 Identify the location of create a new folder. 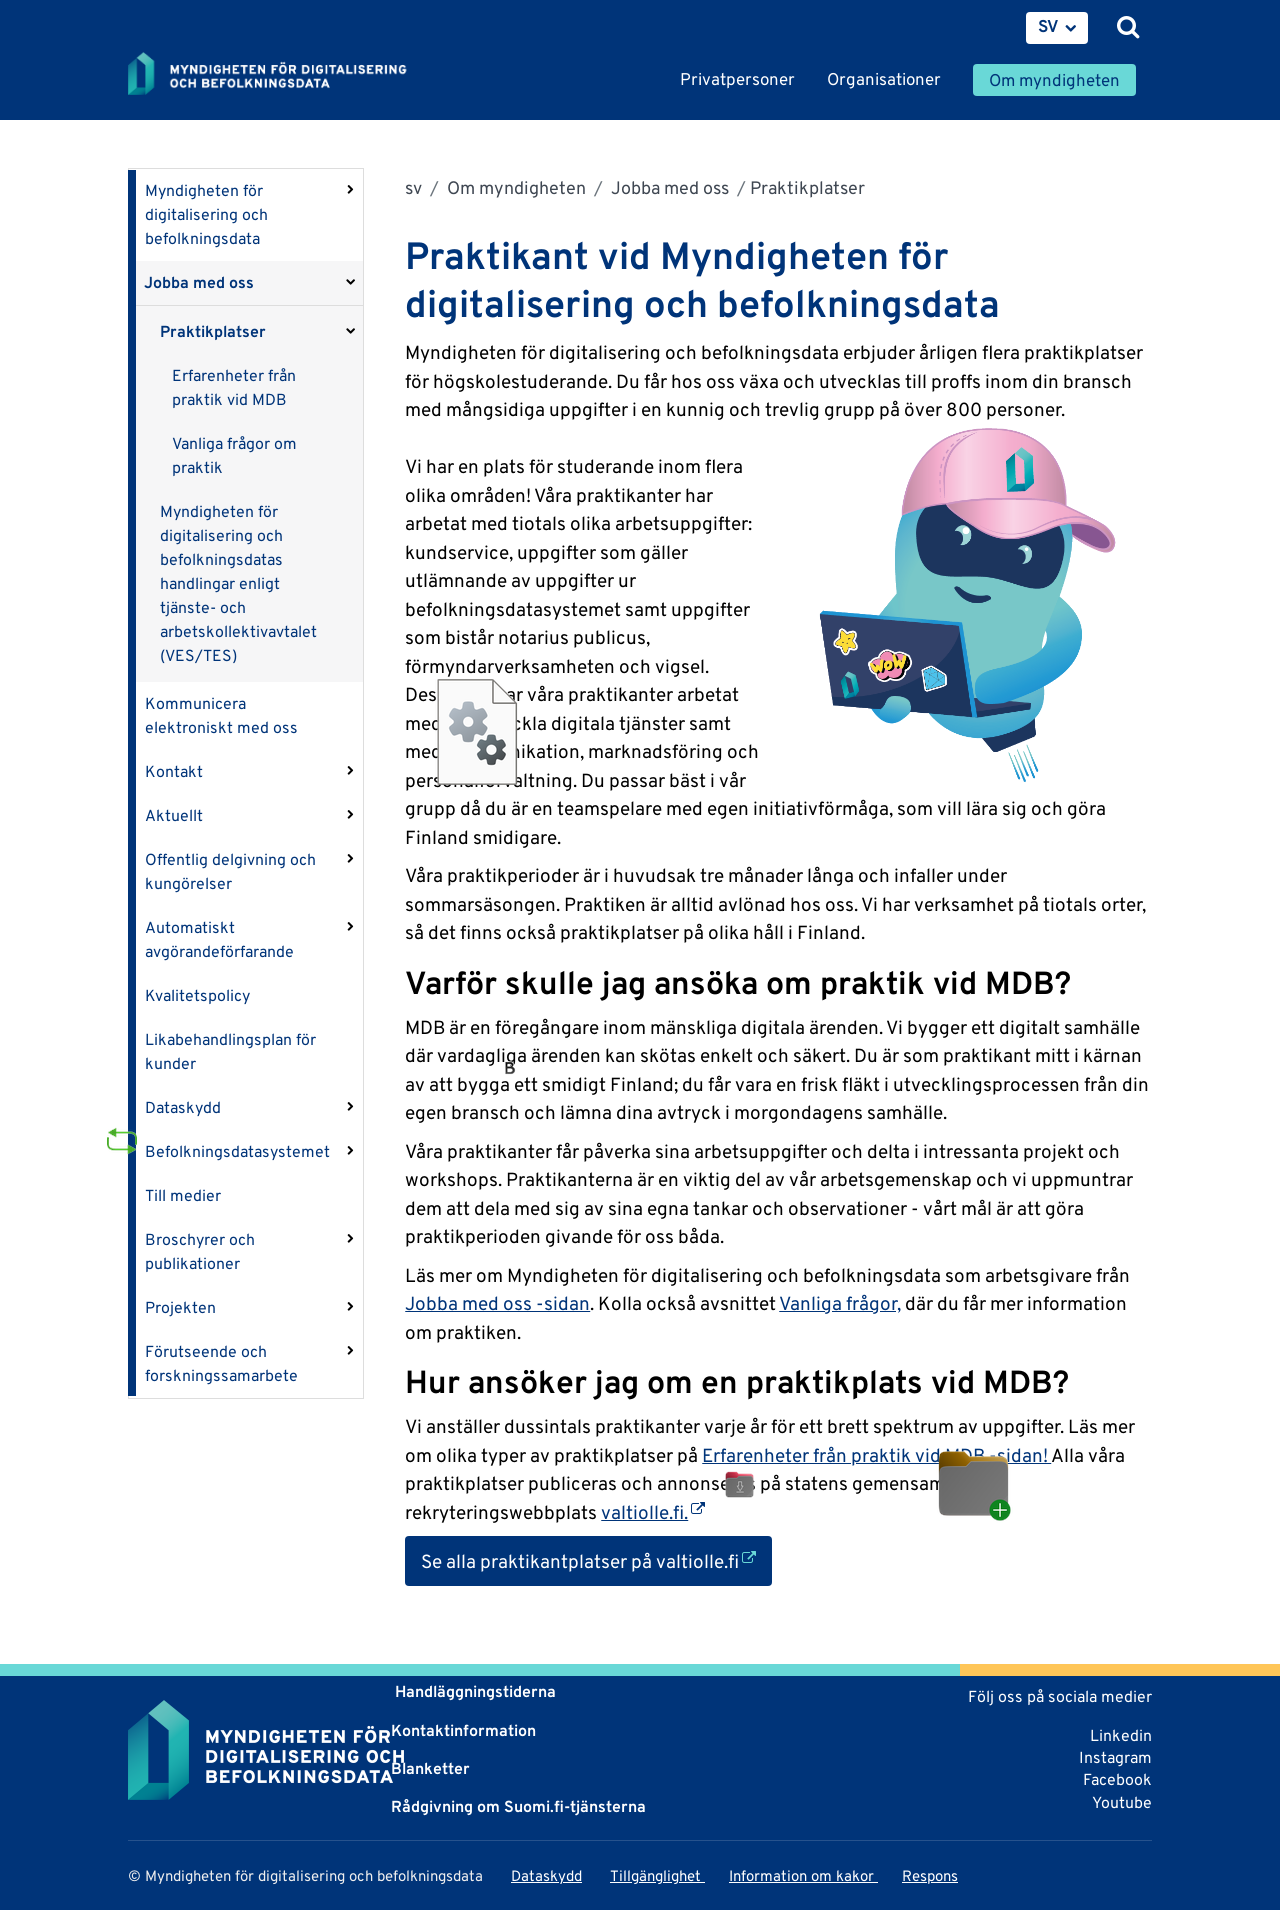
(973, 1483).